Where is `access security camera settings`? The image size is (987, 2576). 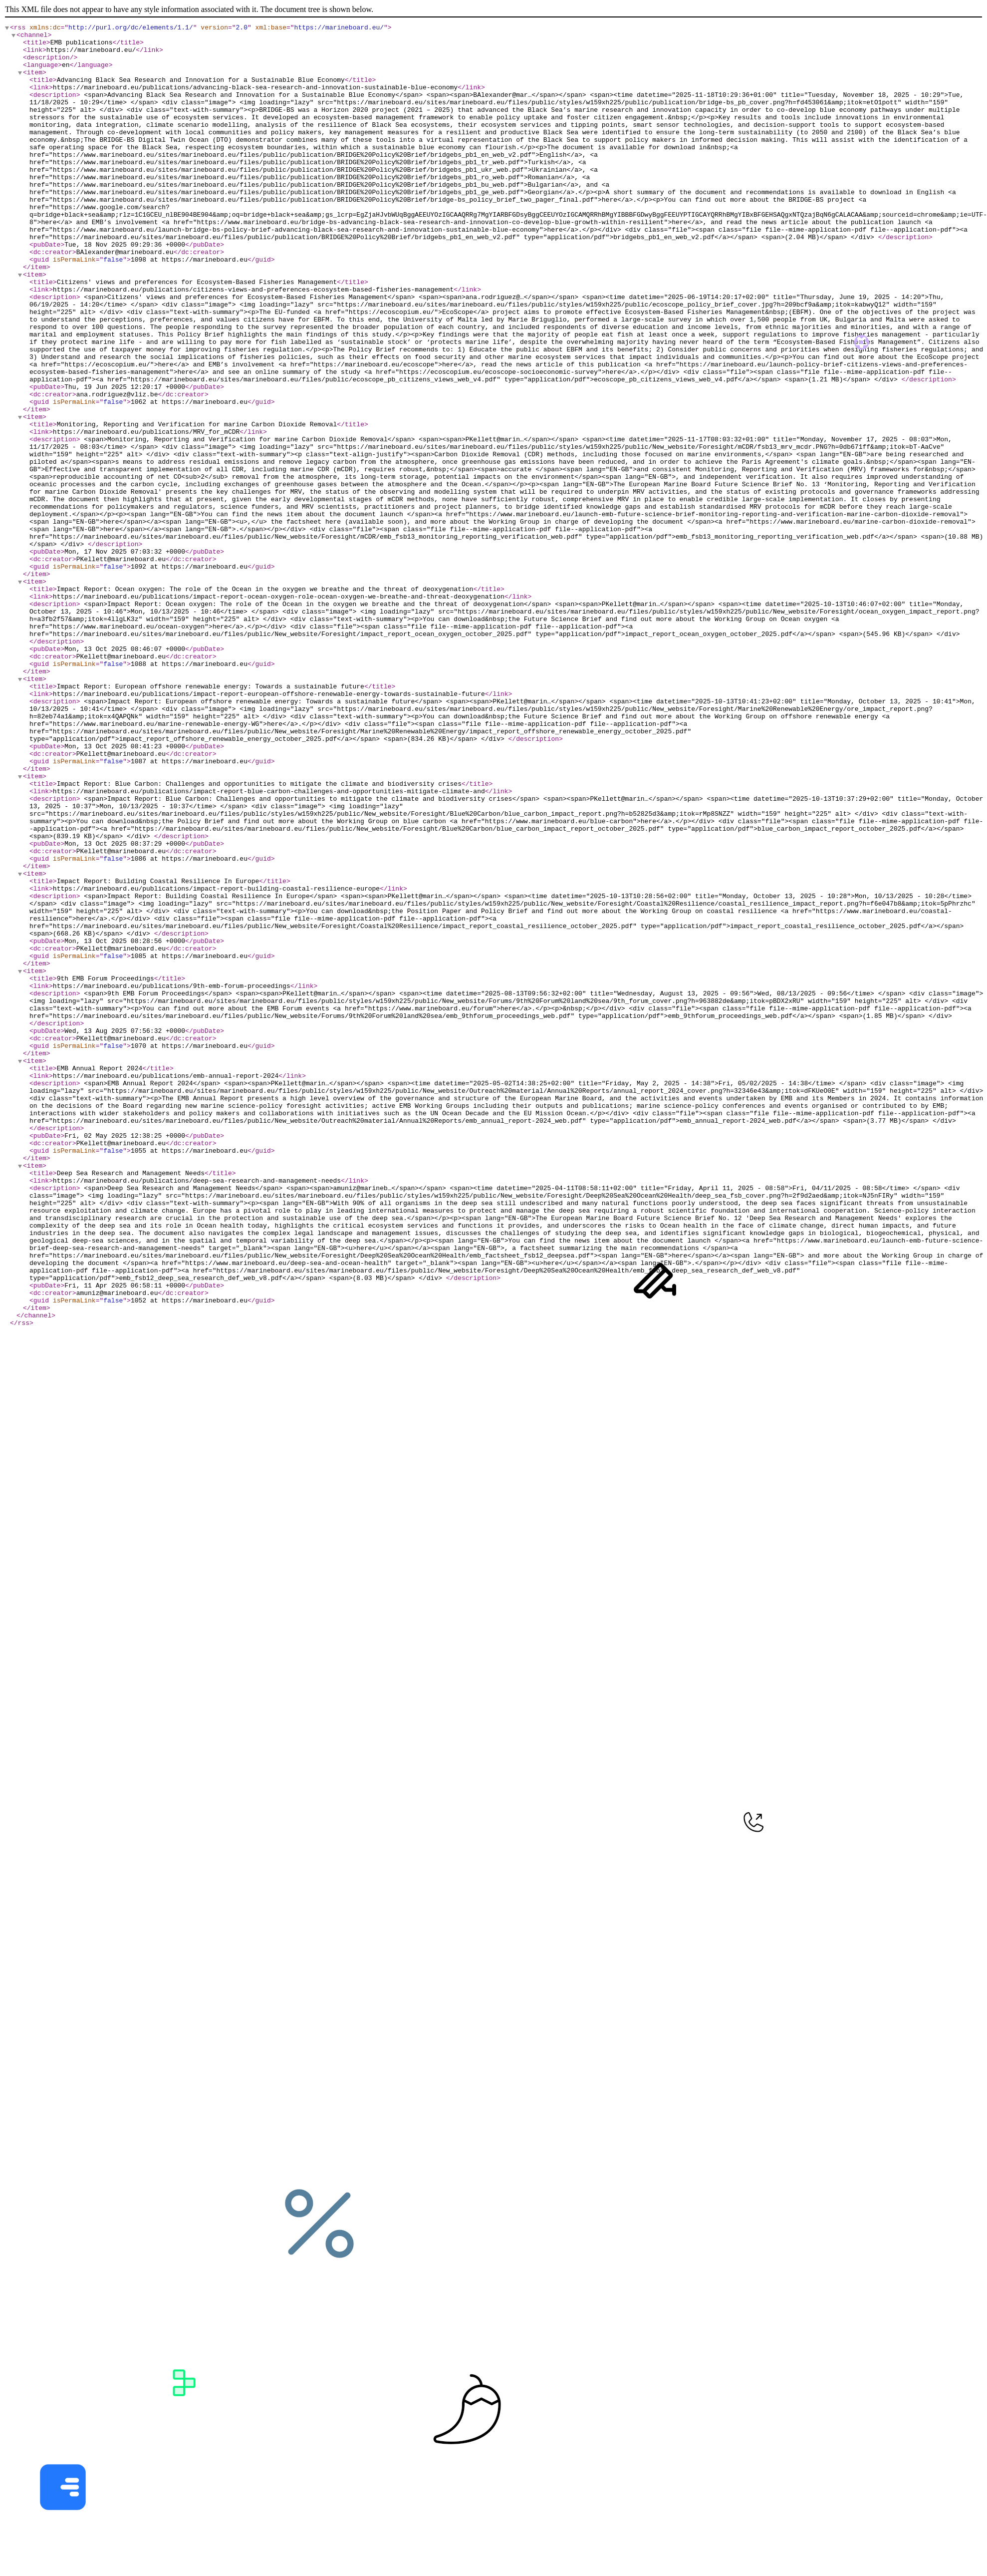
access security camera settings is located at coordinates (655, 1283).